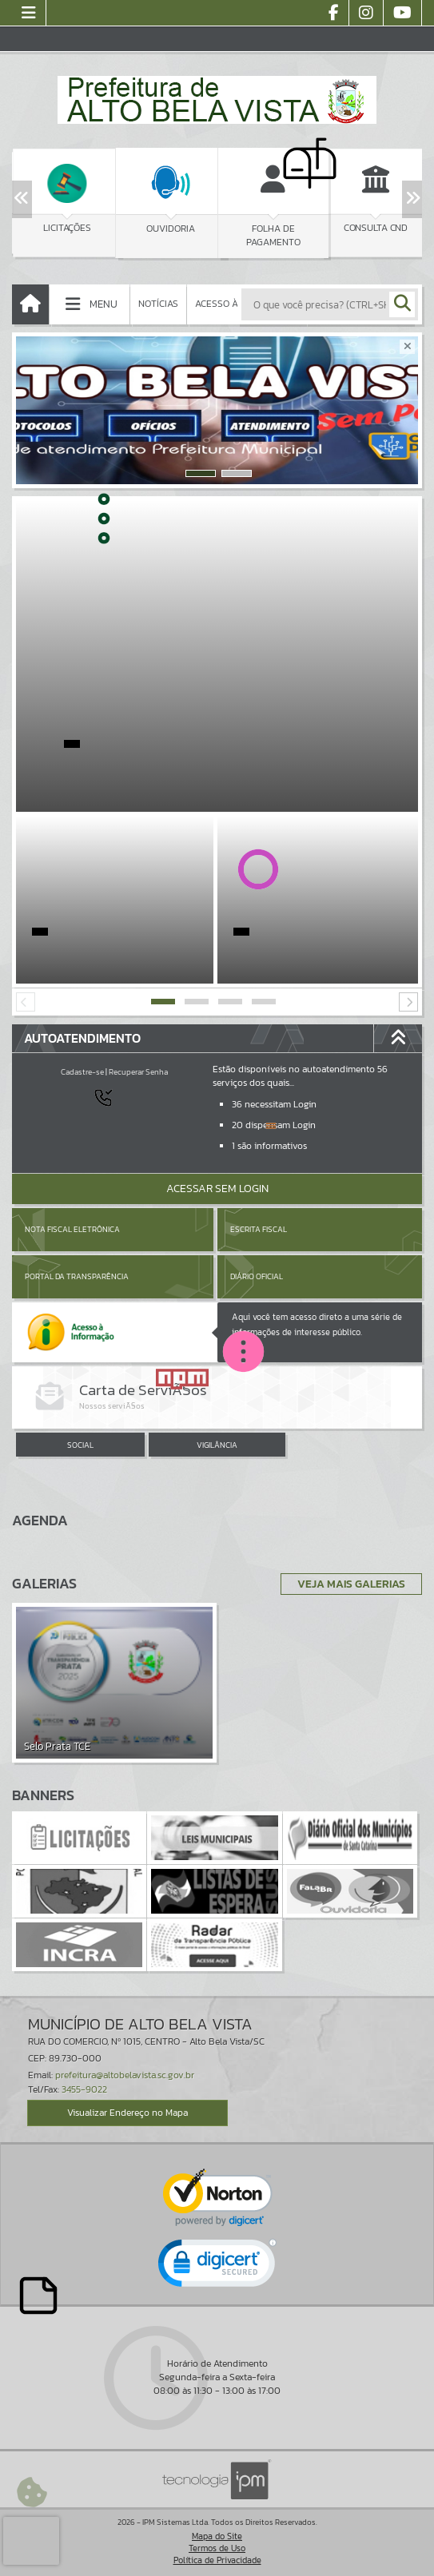 Image resolution: width=434 pixels, height=2576 pixels. What do you see at coordinates (103, 1097) in the screenshot?
I see `call completed successfully` at bounding box center [103, 1097].